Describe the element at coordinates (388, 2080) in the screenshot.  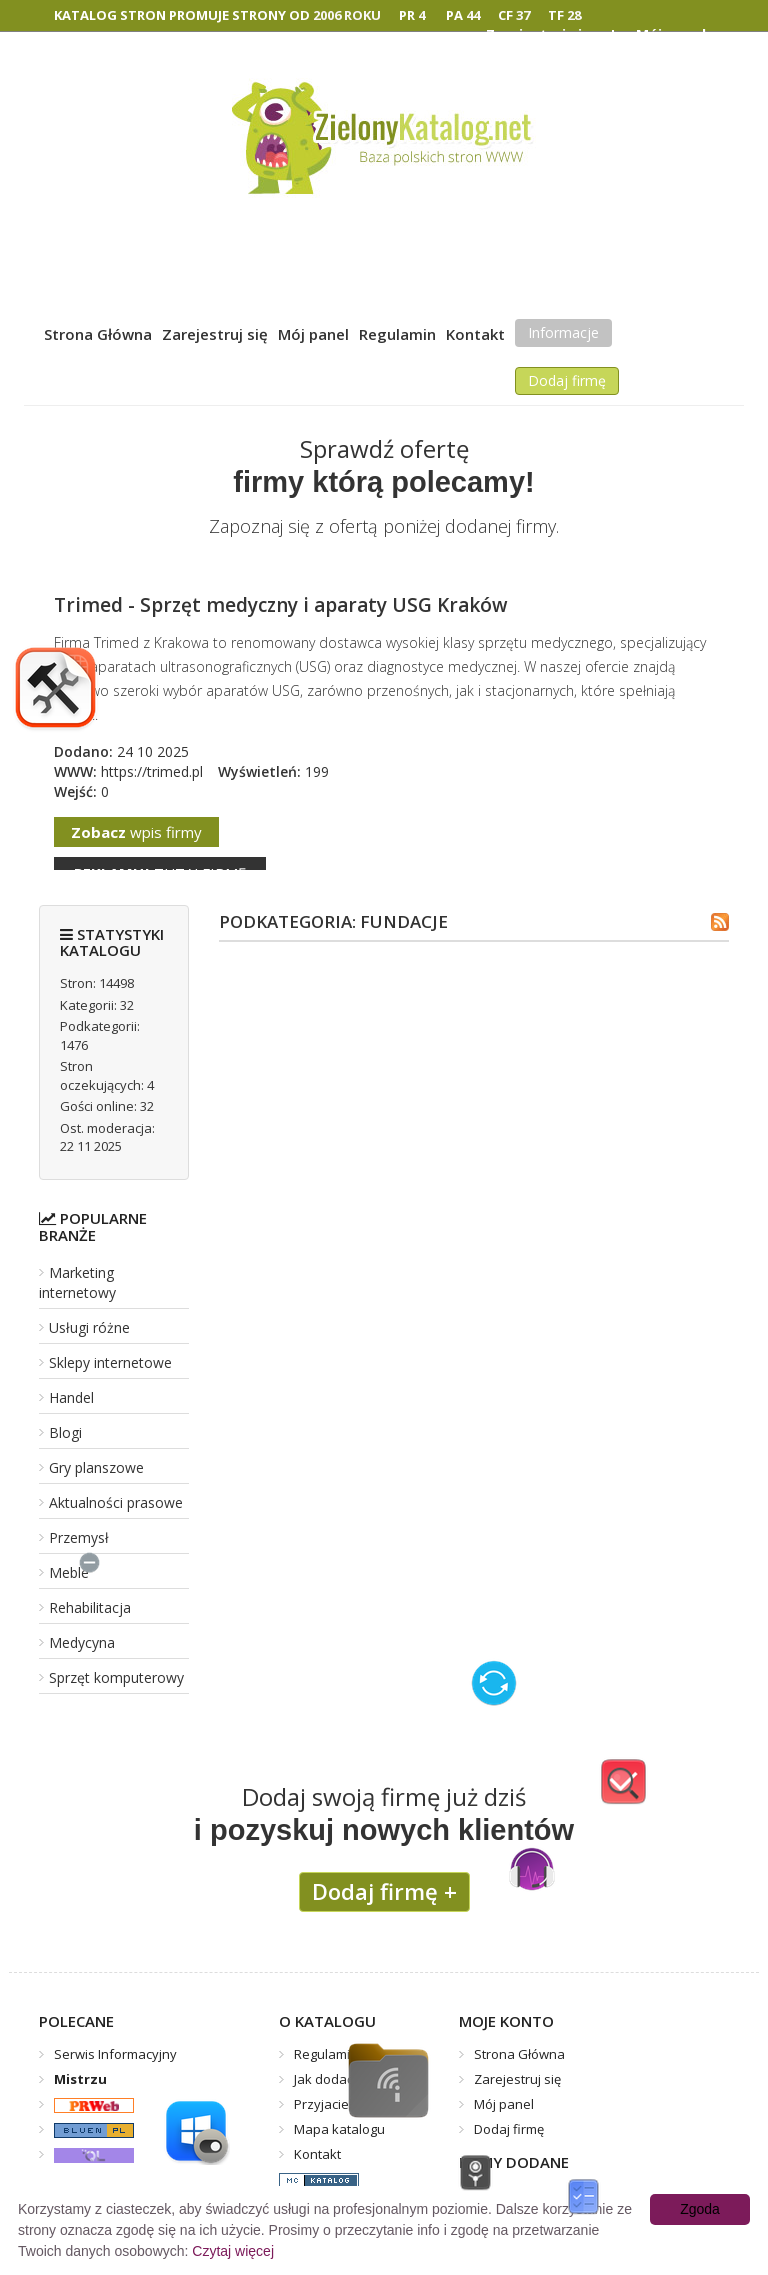
I see `open insync cloud sync folder` at that location.